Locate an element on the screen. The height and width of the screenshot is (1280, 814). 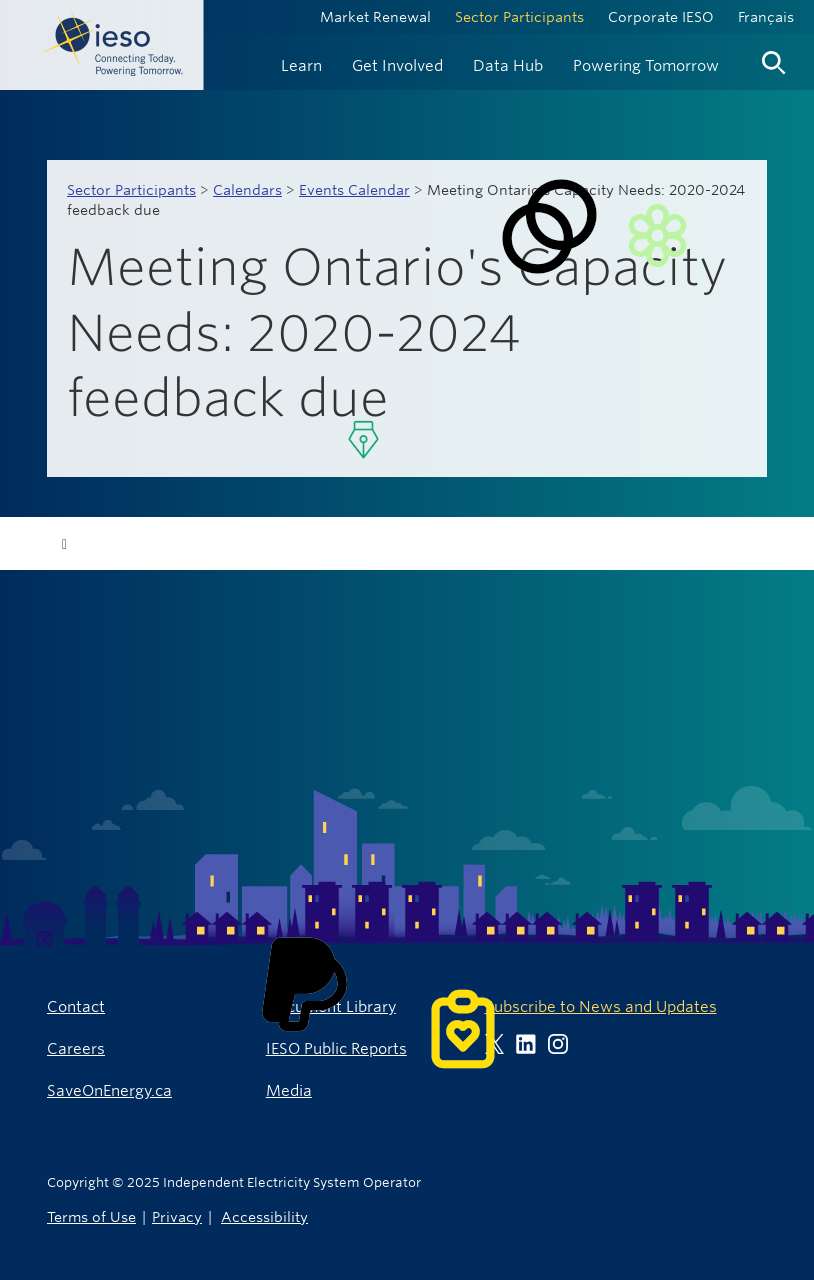
pay with PayPal is located at coordinates (304, 984).